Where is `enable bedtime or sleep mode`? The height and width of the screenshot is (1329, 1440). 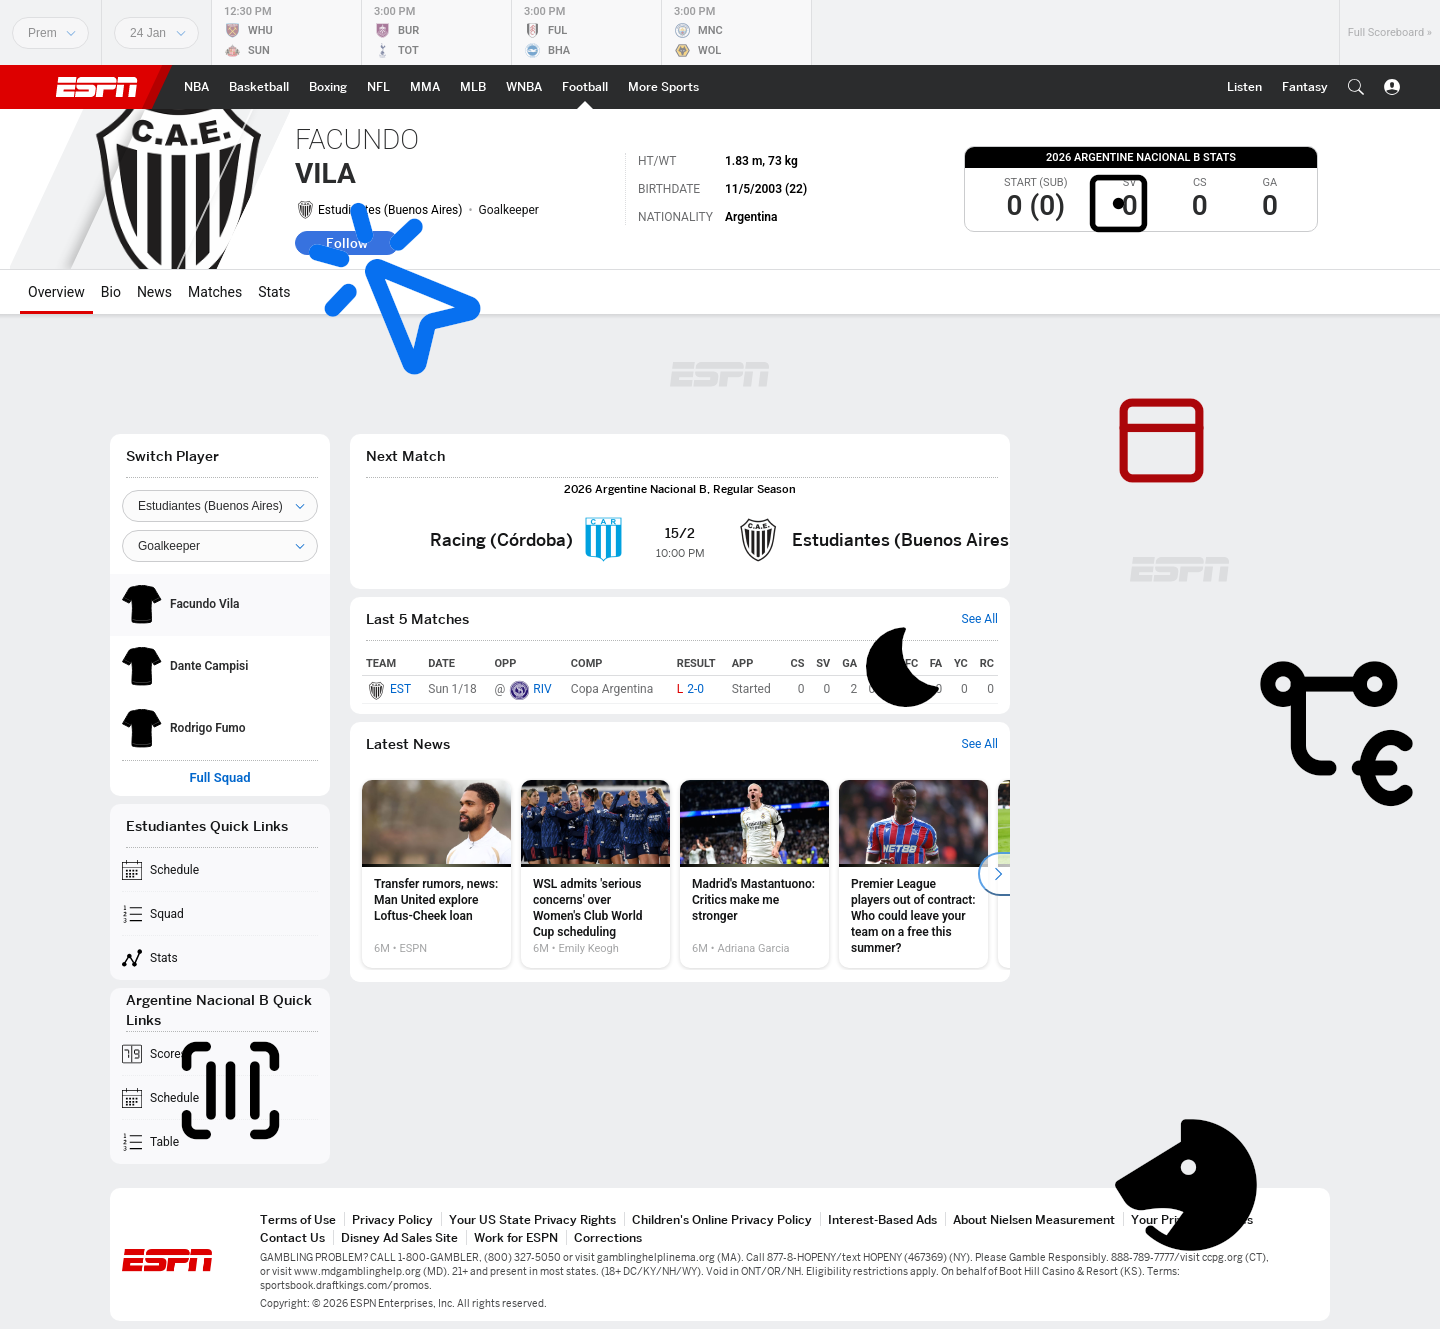
enable bedtime or sleep mode is located at coordinates (906, 667).